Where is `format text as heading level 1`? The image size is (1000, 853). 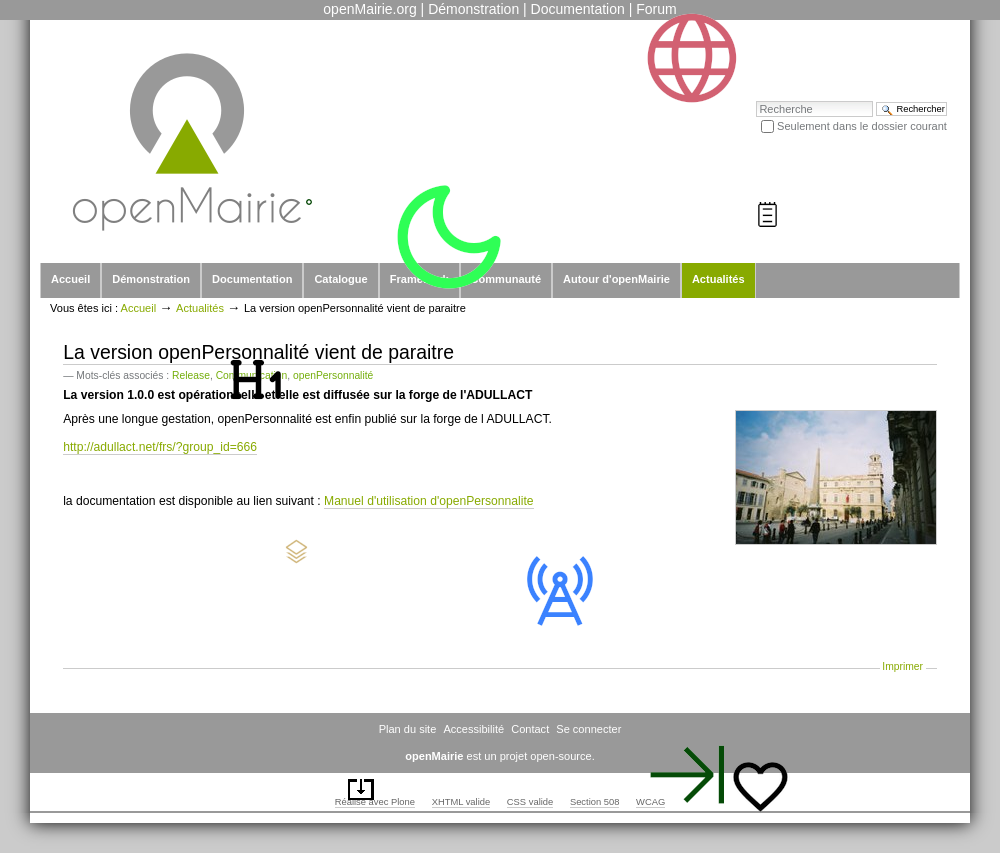 format text as heading level 1 is located at coordinates (258, 379).